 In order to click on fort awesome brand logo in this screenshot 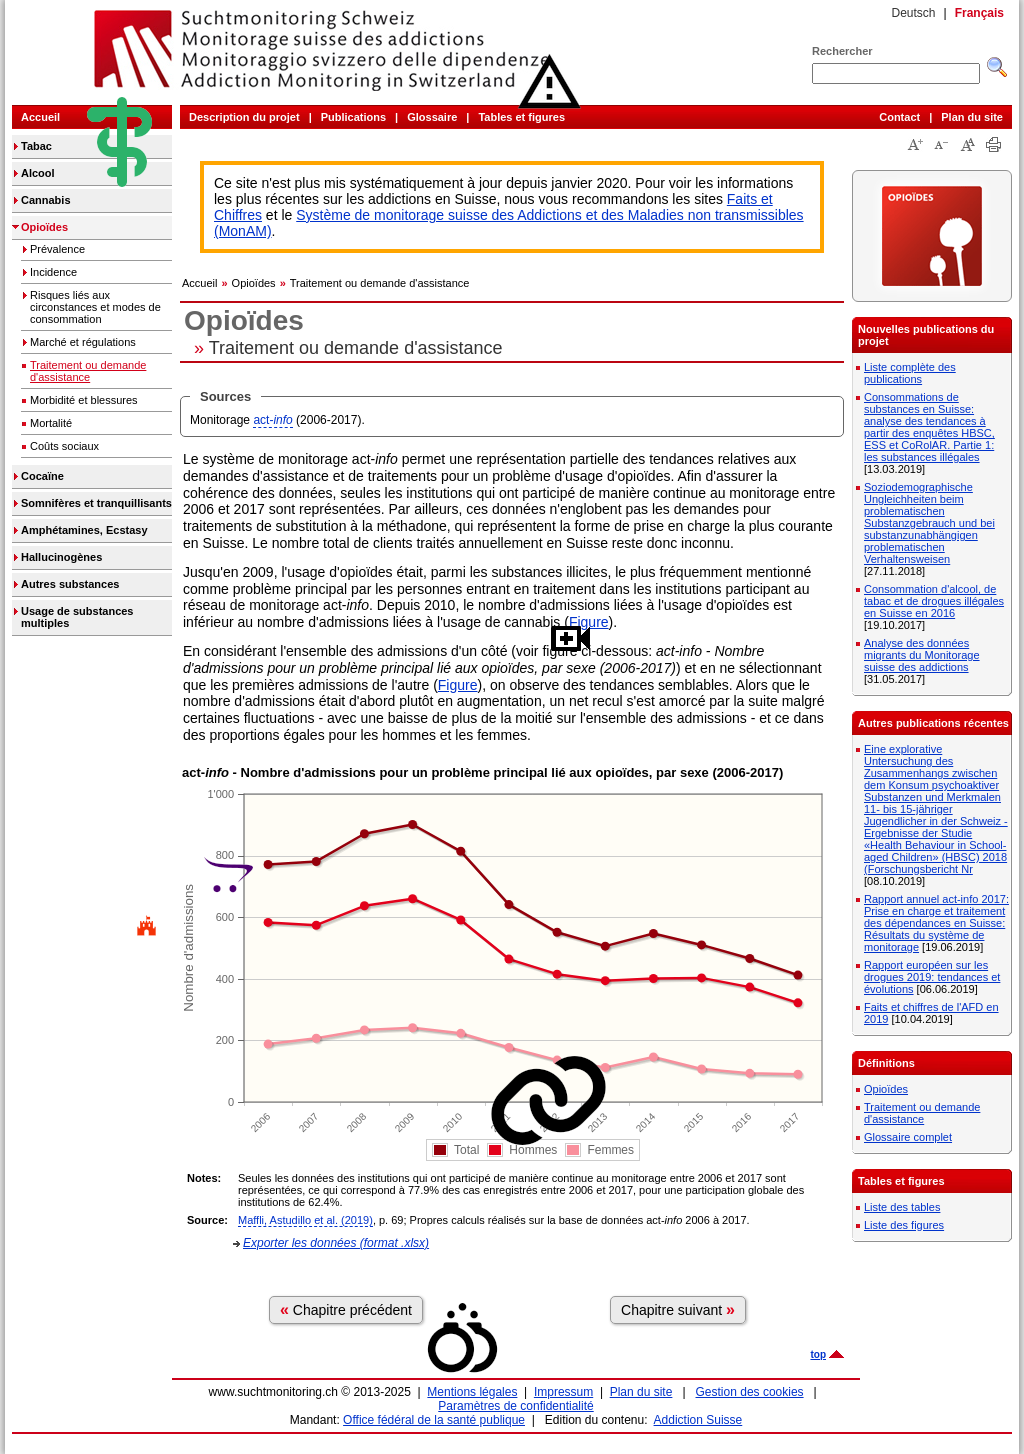, I will do `click(146, 925)`.